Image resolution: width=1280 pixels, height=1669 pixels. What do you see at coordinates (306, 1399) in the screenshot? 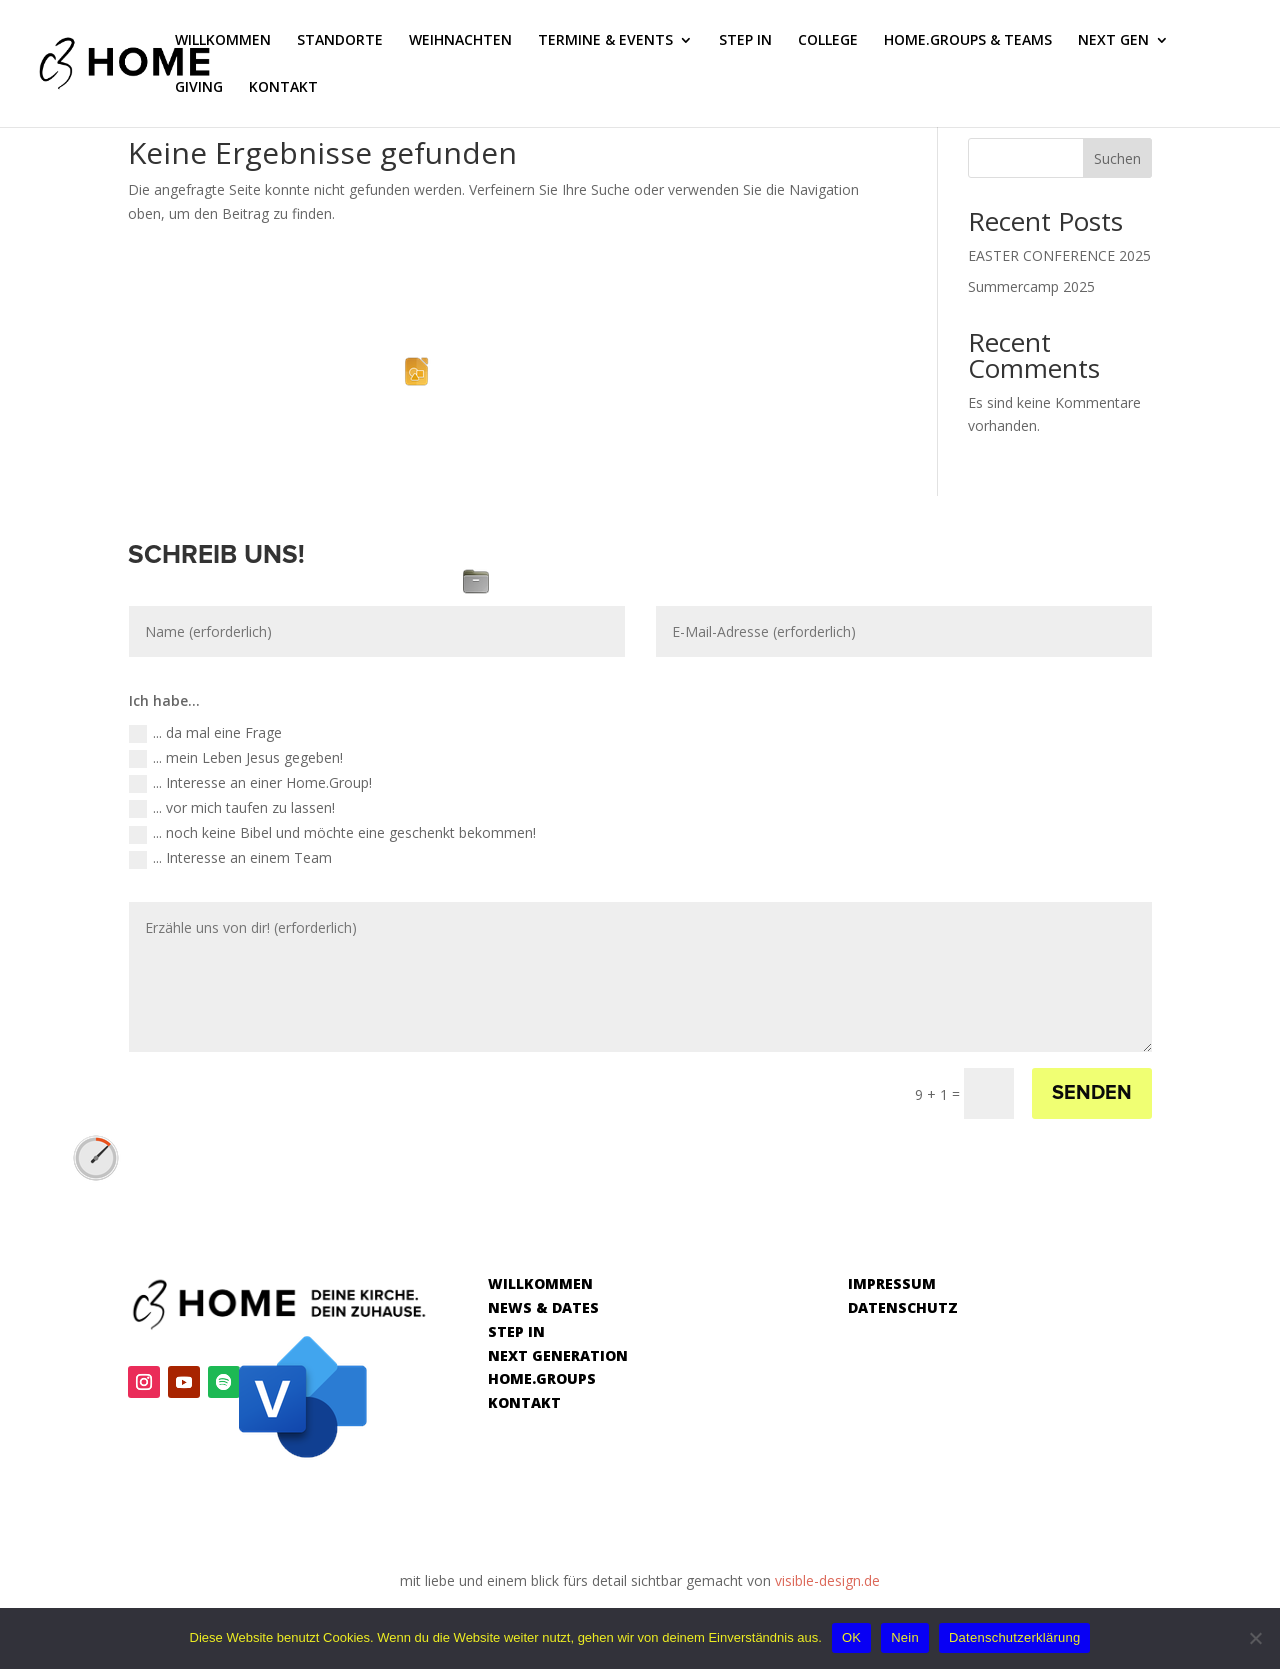
I see `open Microsoft Visio application` at bounding box center [306, 1399].